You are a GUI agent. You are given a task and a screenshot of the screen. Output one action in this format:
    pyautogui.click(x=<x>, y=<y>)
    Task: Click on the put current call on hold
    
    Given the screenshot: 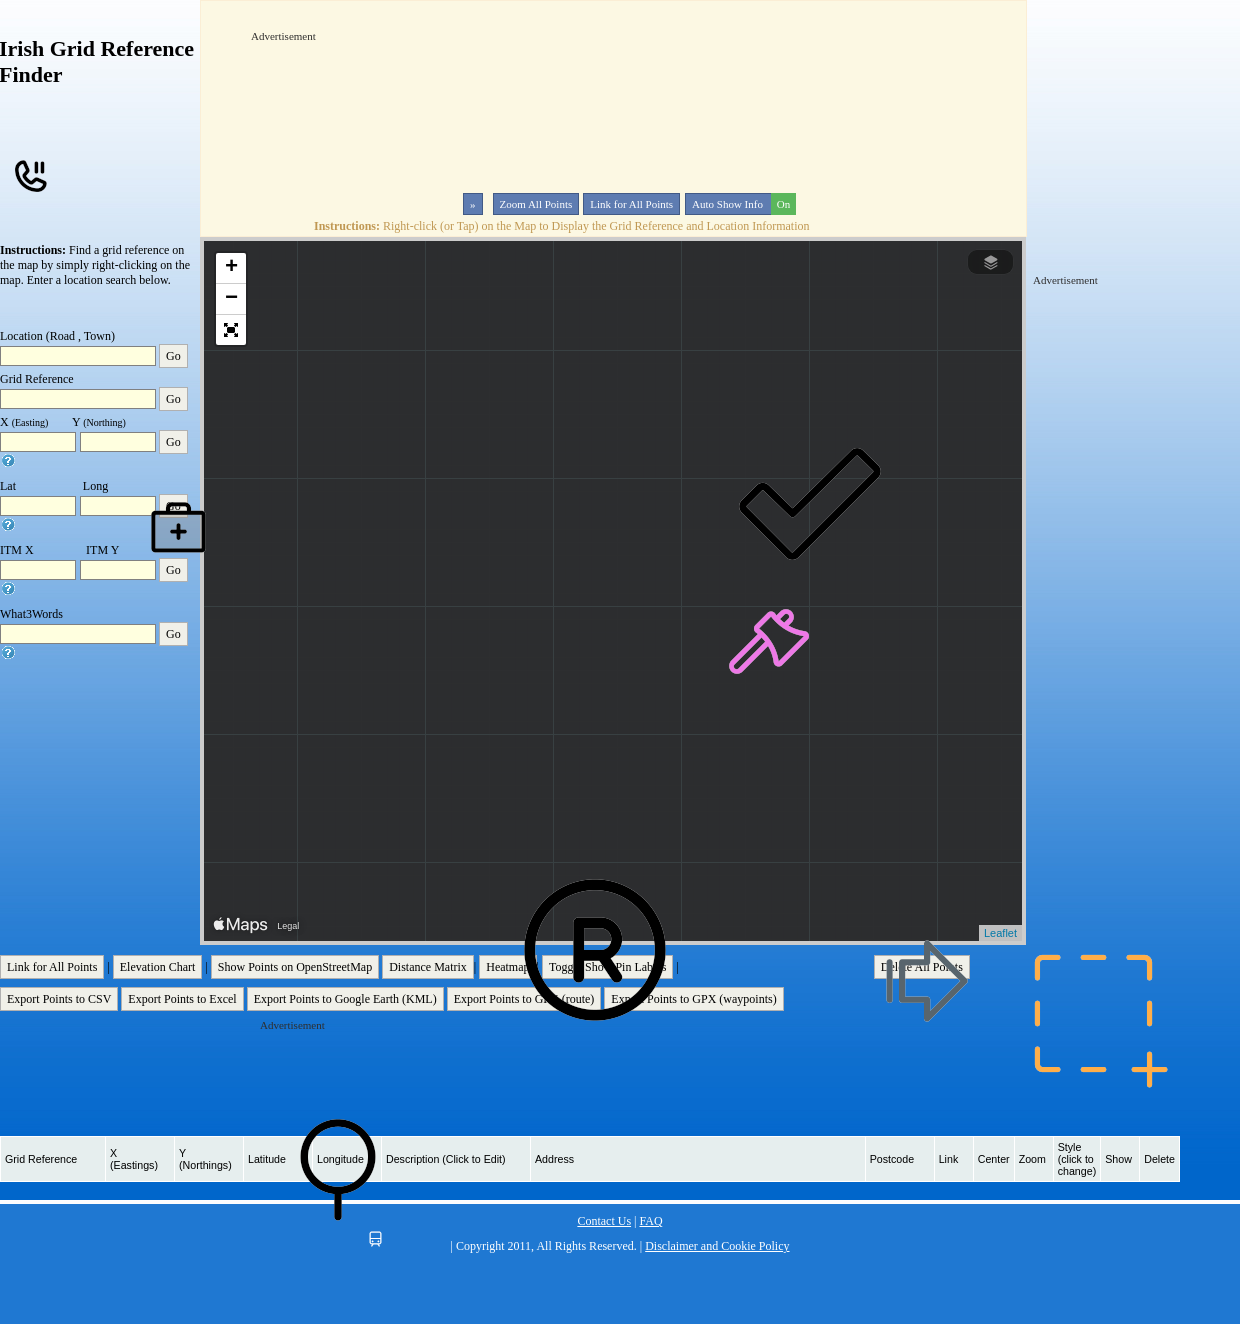 What is the action you would take?
    pyautogui.click(x=31, y=175)
    